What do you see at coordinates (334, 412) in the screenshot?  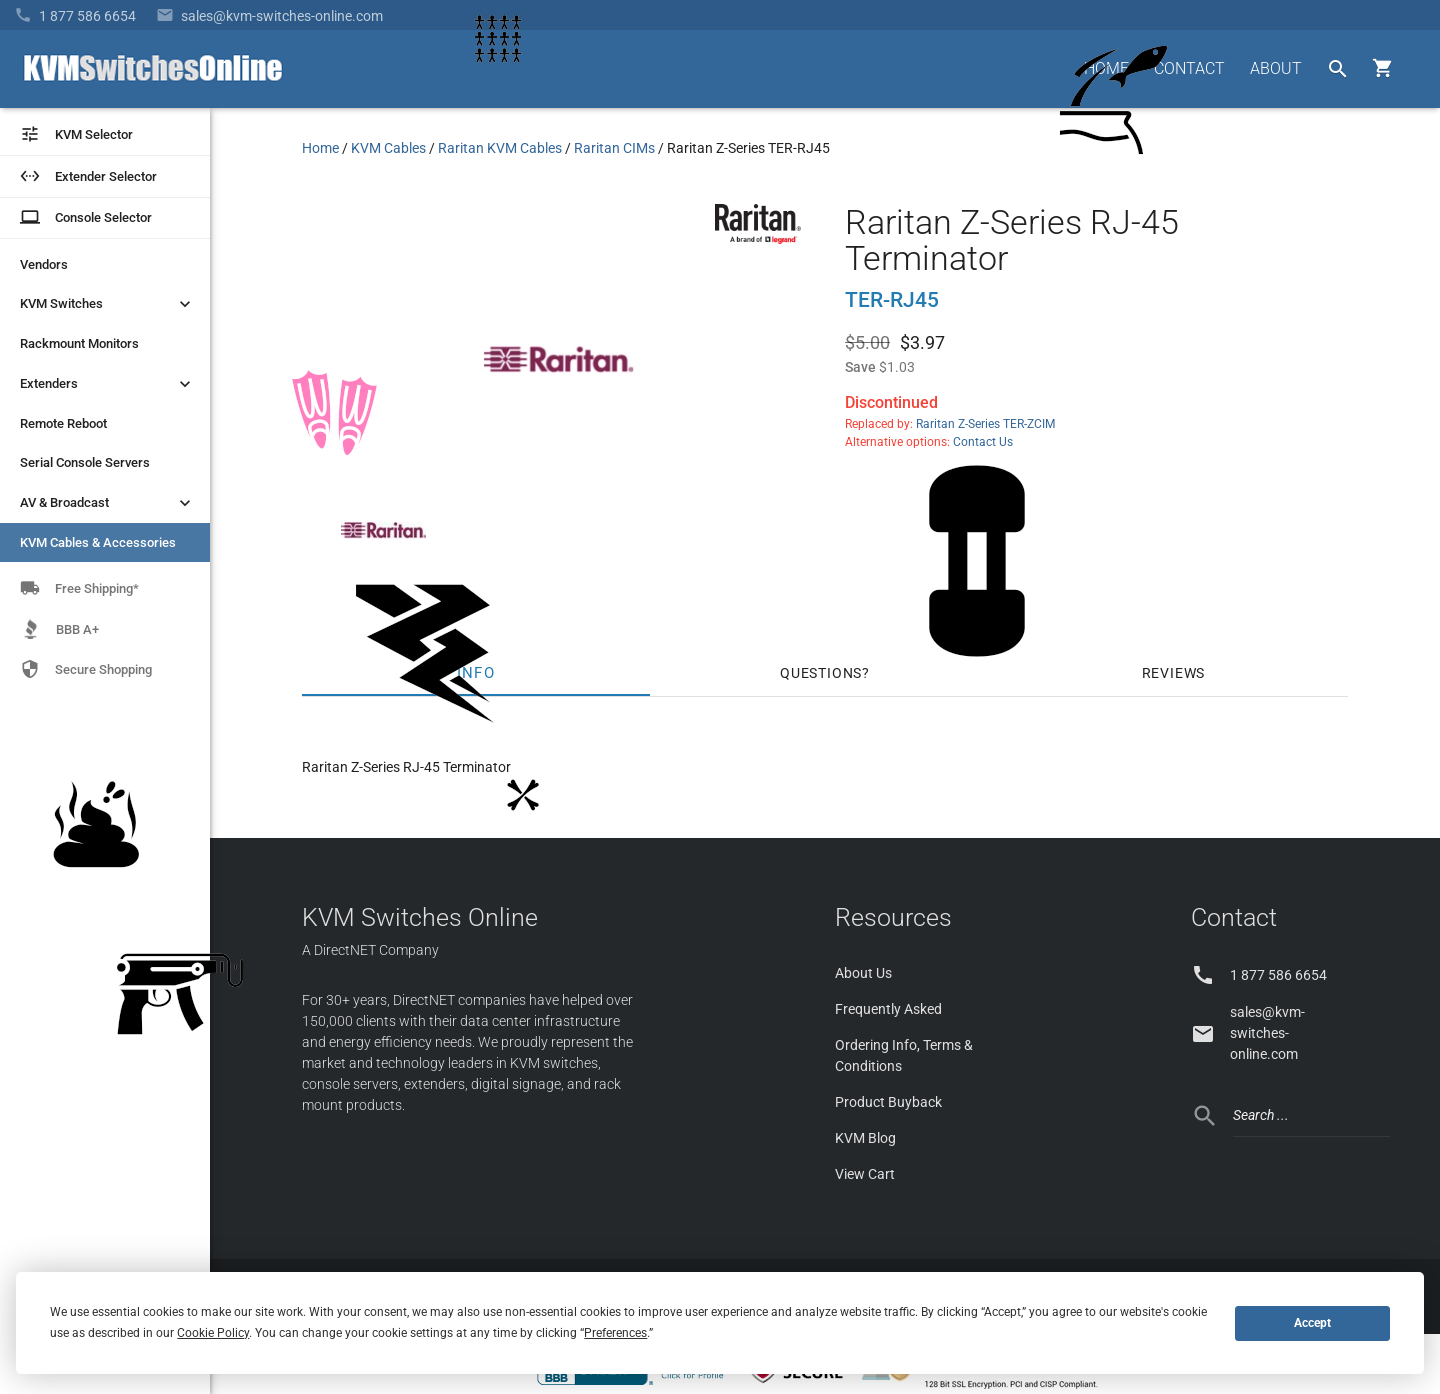 I see `access swimming or diving activities` at bounding box center [334, 412].